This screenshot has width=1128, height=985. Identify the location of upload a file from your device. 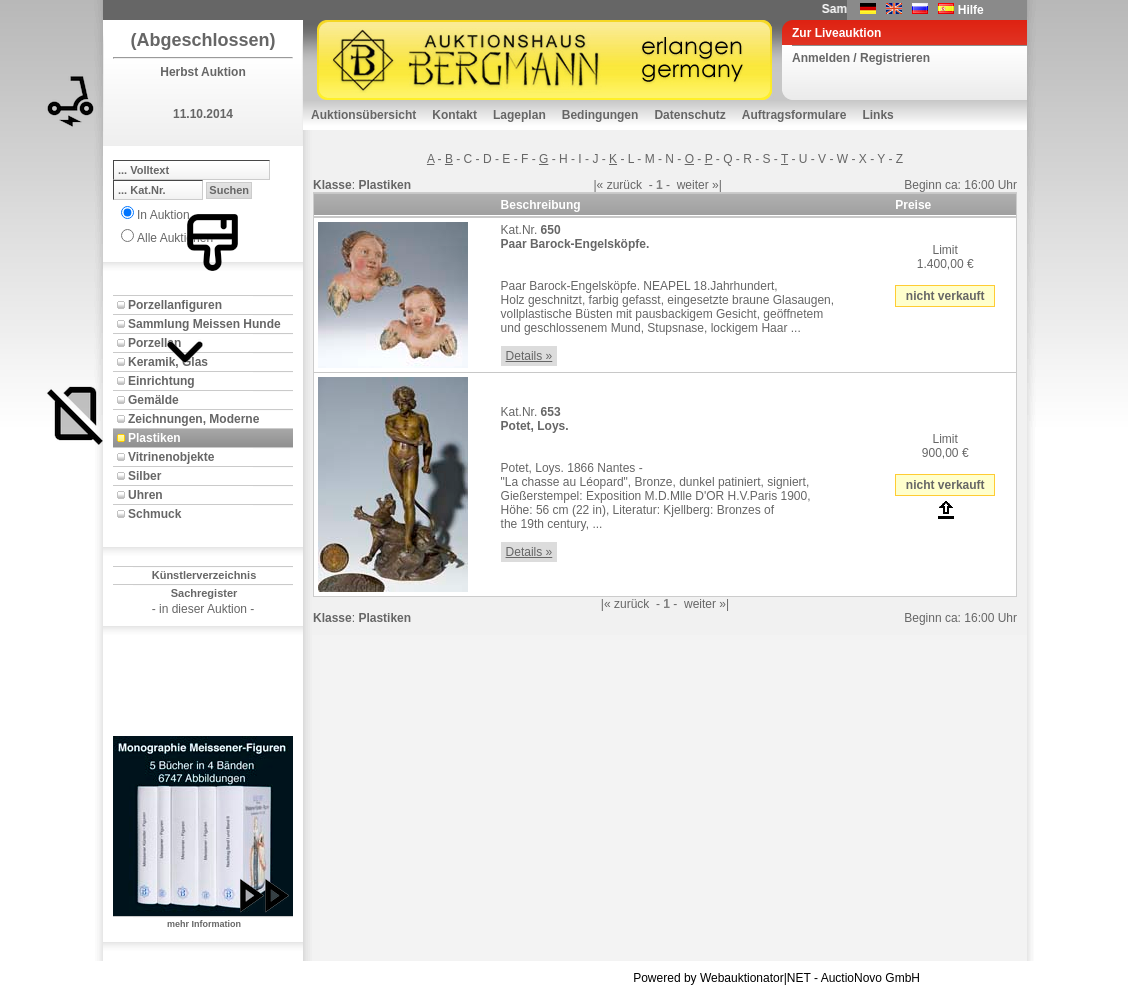
(946, 510).